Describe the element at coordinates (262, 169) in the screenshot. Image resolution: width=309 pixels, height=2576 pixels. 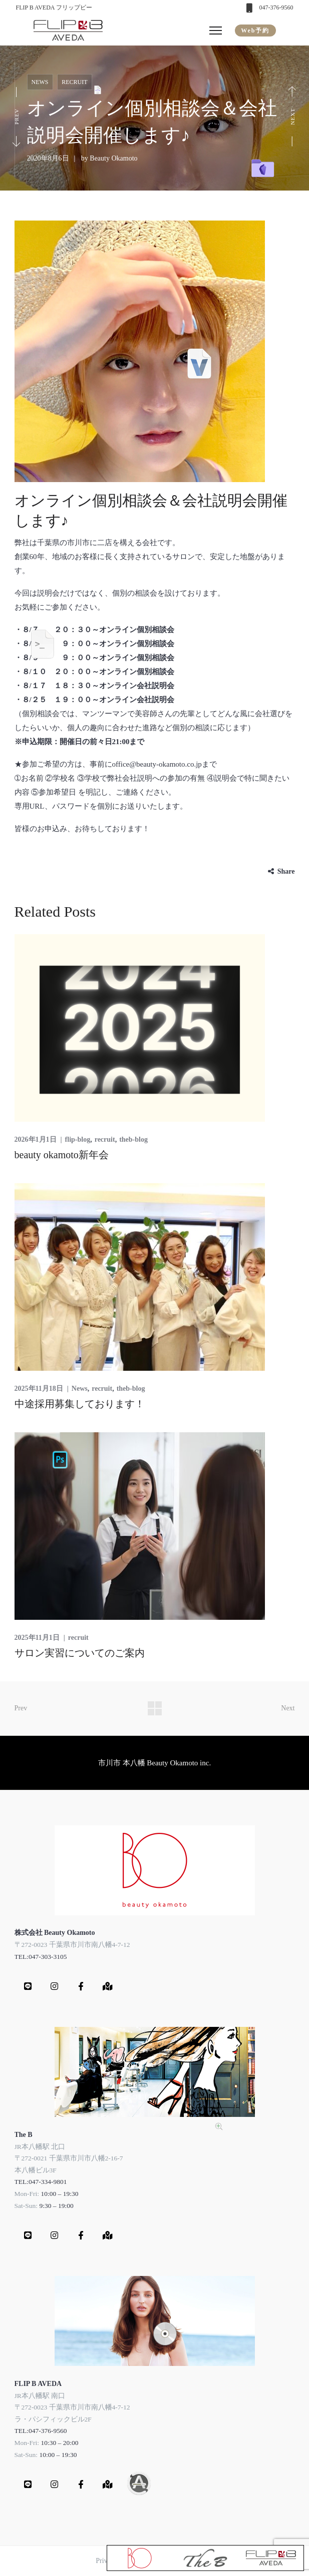
I see `open your obsidian vault folder` at that location.